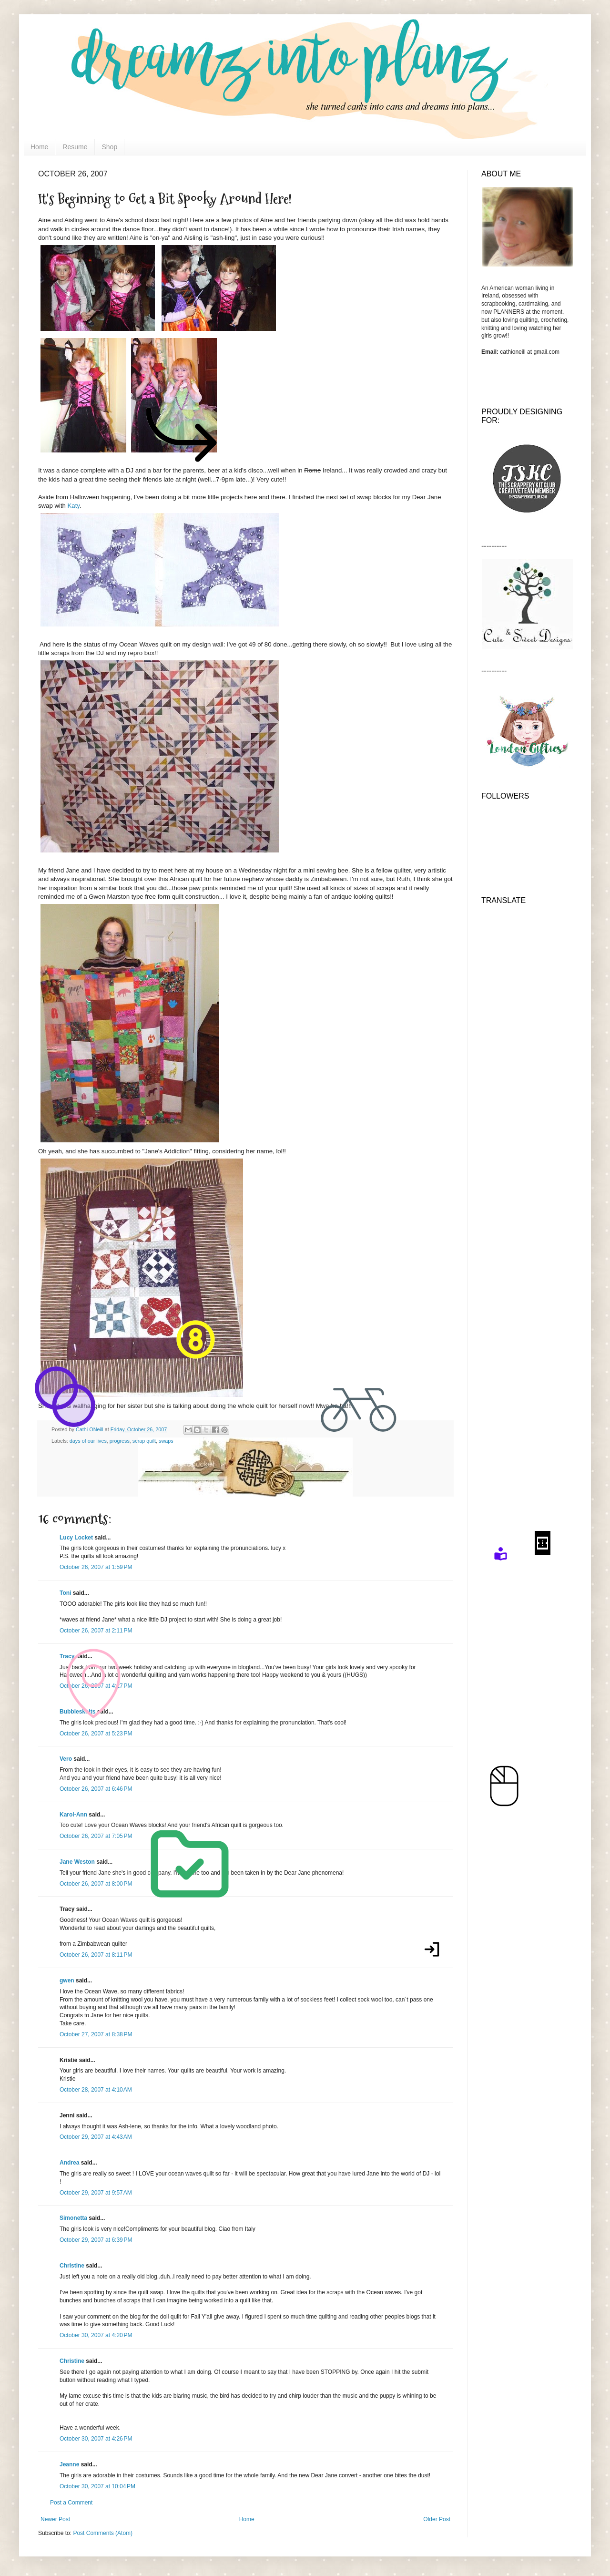 The width and height of the screenshot is (610, 2576). Describe the element at coordinates (500, 1554) in the screenshot. I see `open reading mode or e-reader view` at that location.